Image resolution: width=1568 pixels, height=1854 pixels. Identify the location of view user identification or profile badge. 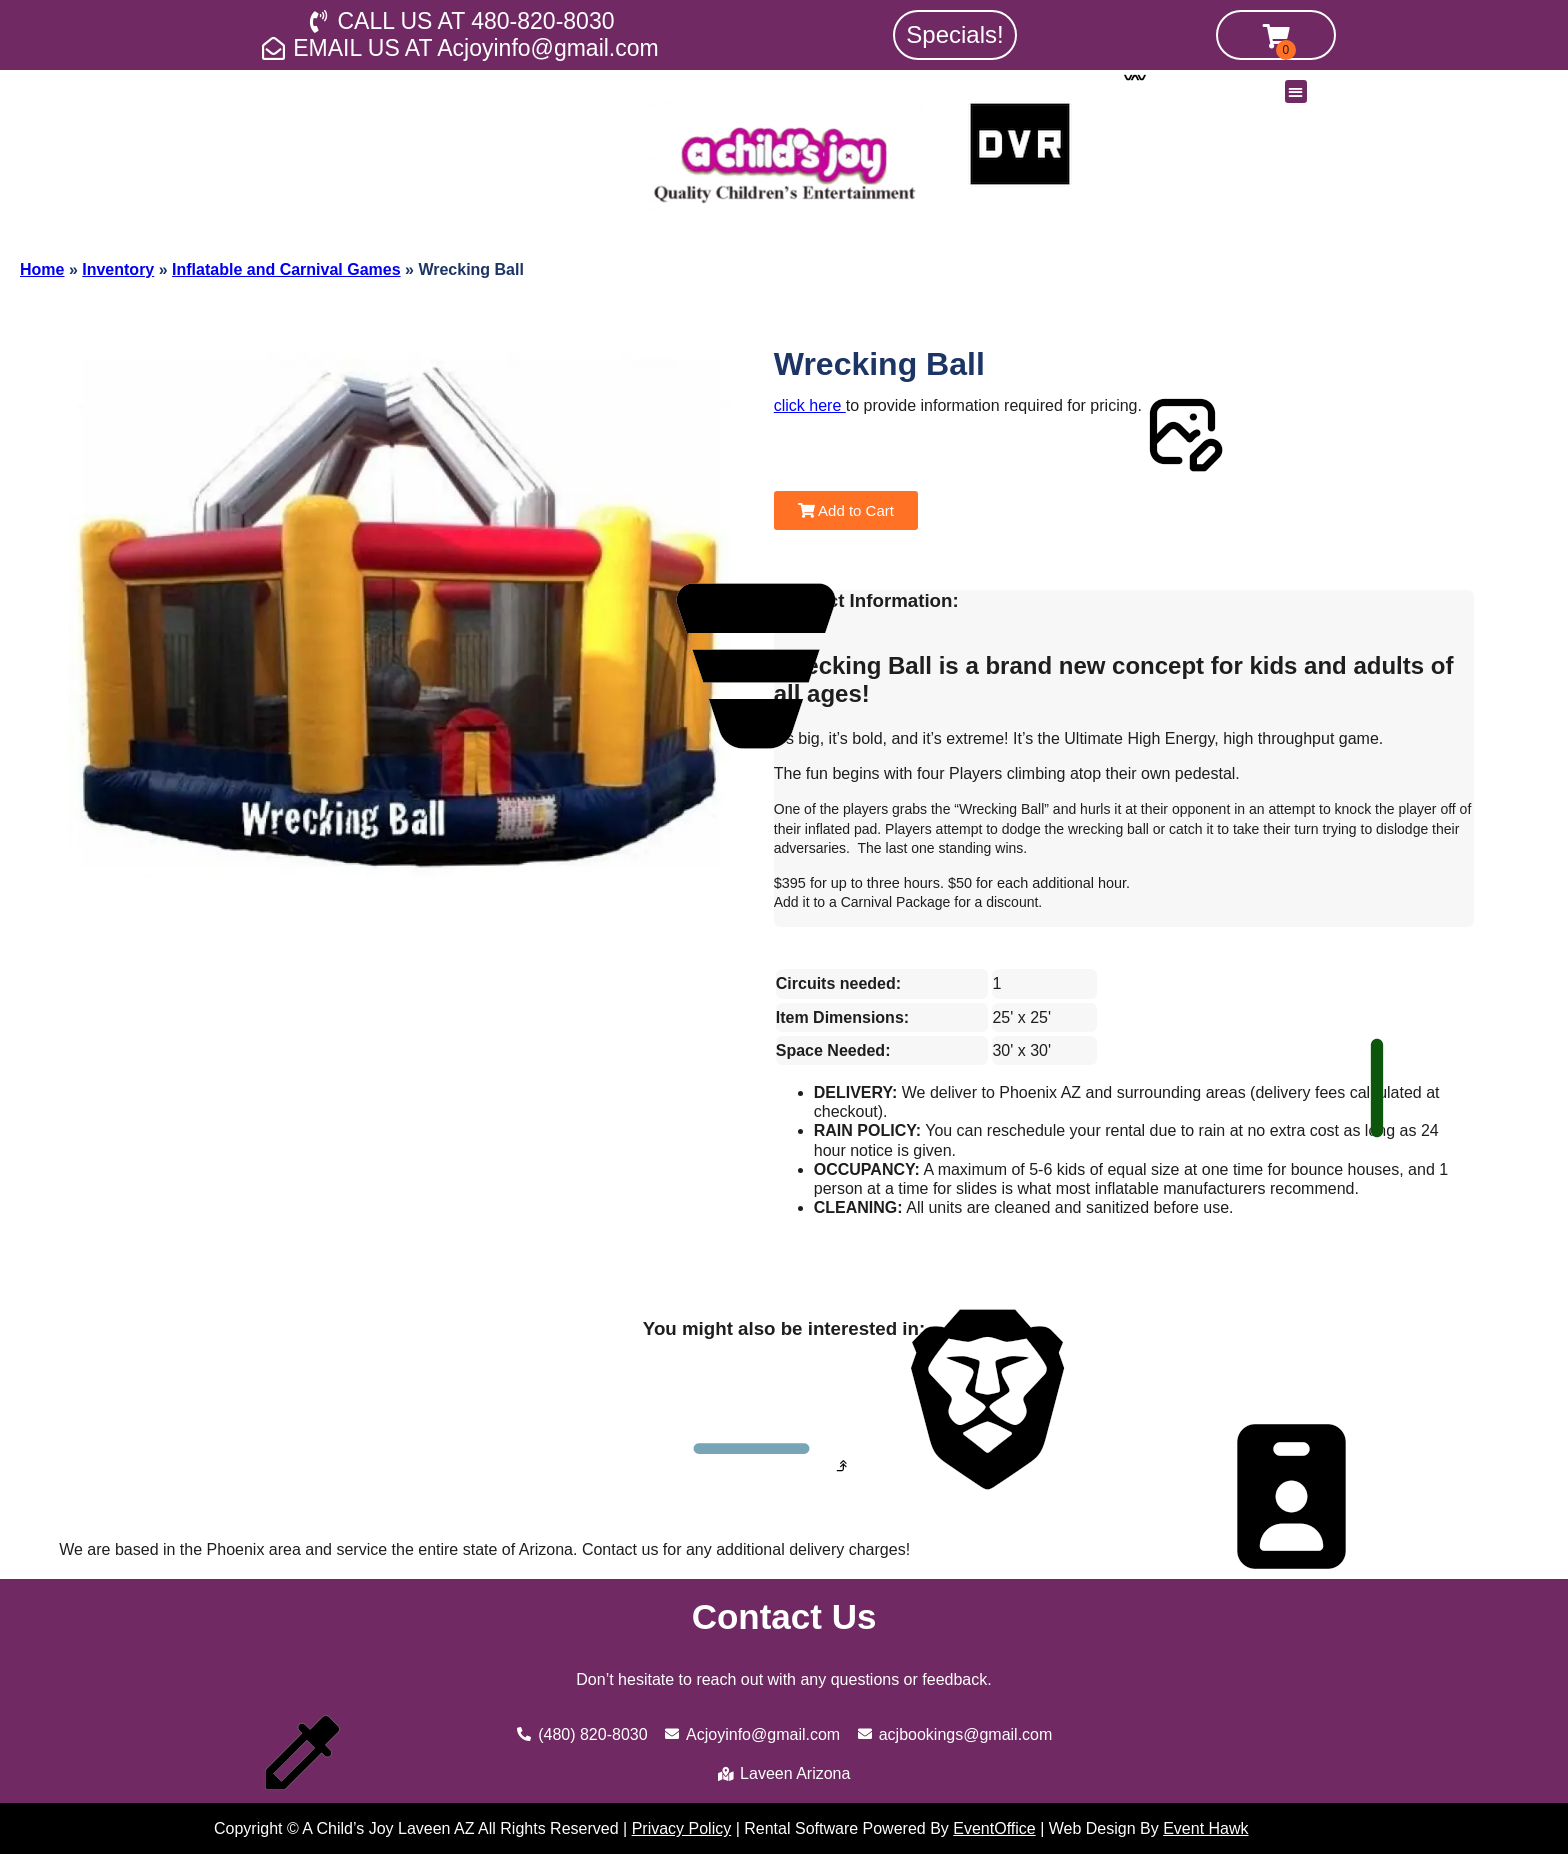
(1291, 1496).